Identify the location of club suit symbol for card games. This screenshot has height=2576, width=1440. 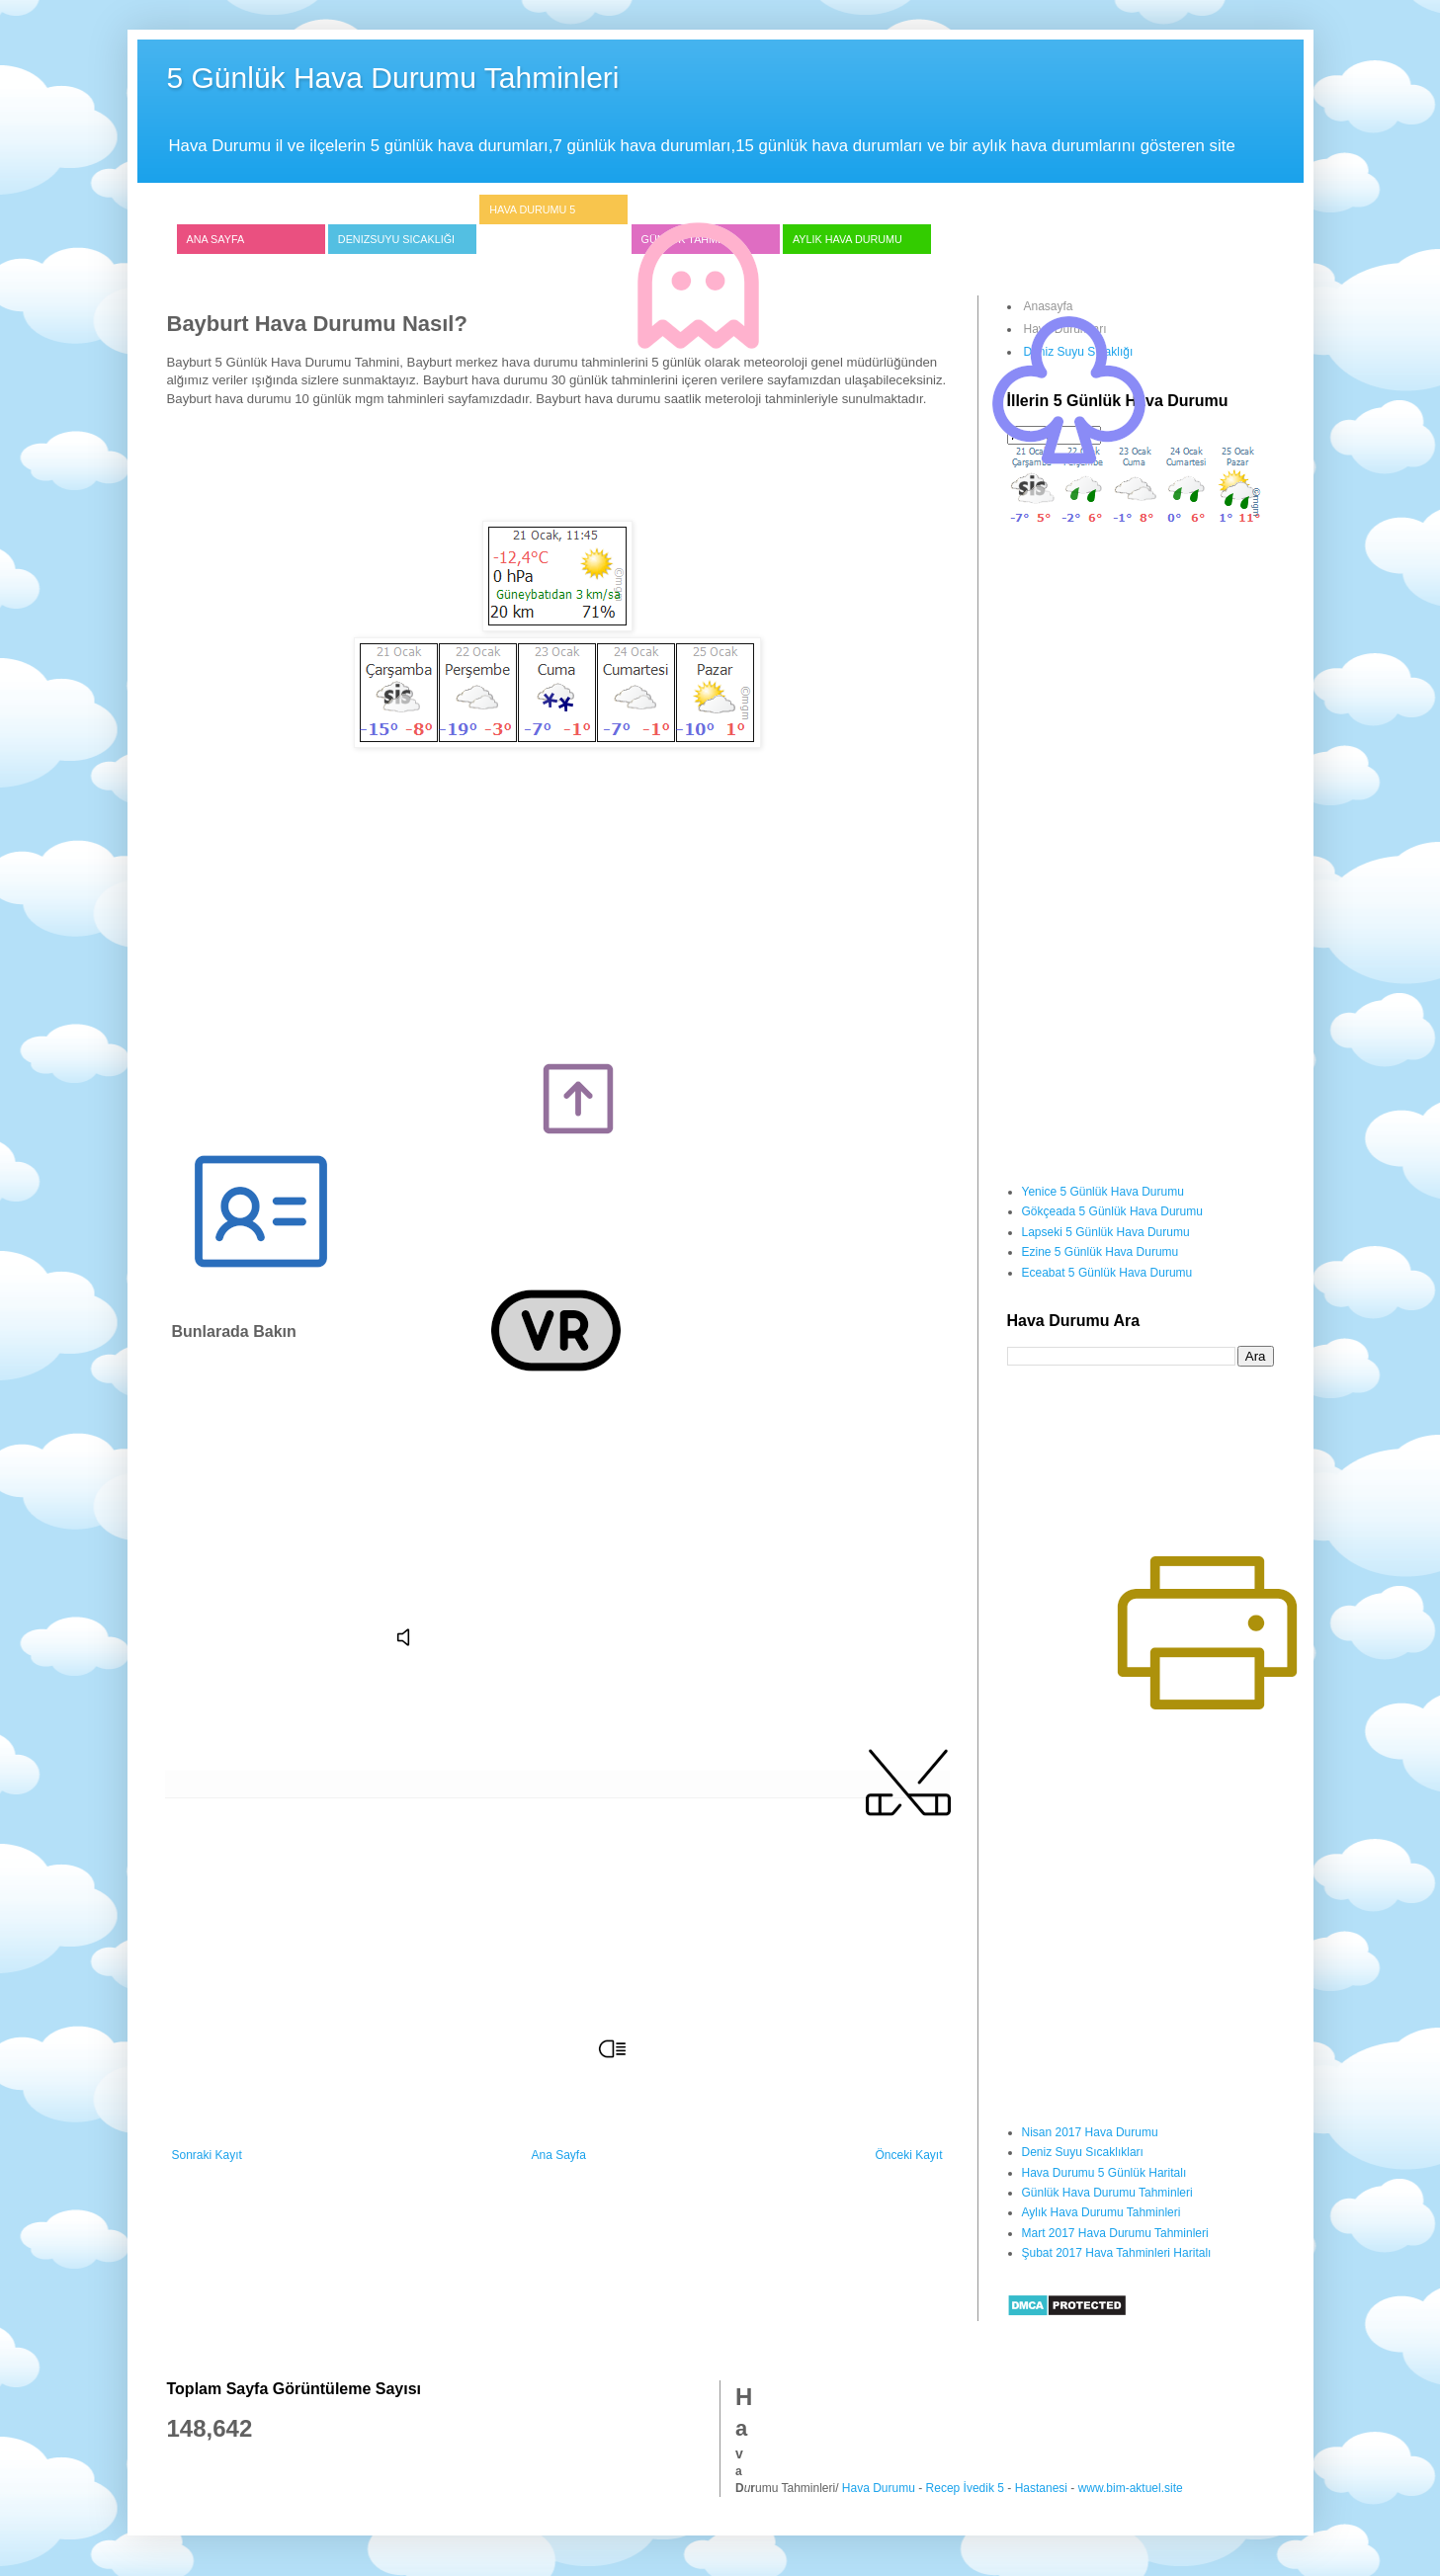
(1068, 392).